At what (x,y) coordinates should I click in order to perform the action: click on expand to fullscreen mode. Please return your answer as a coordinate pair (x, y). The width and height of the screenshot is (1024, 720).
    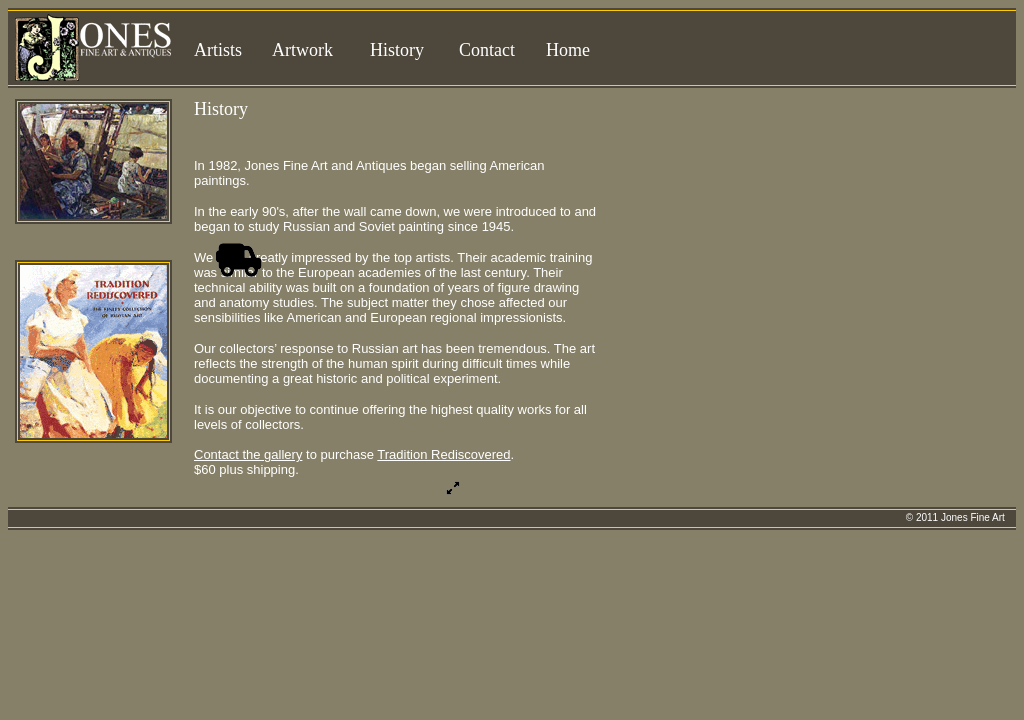
    Looking at the image, I should click on (453, 488).